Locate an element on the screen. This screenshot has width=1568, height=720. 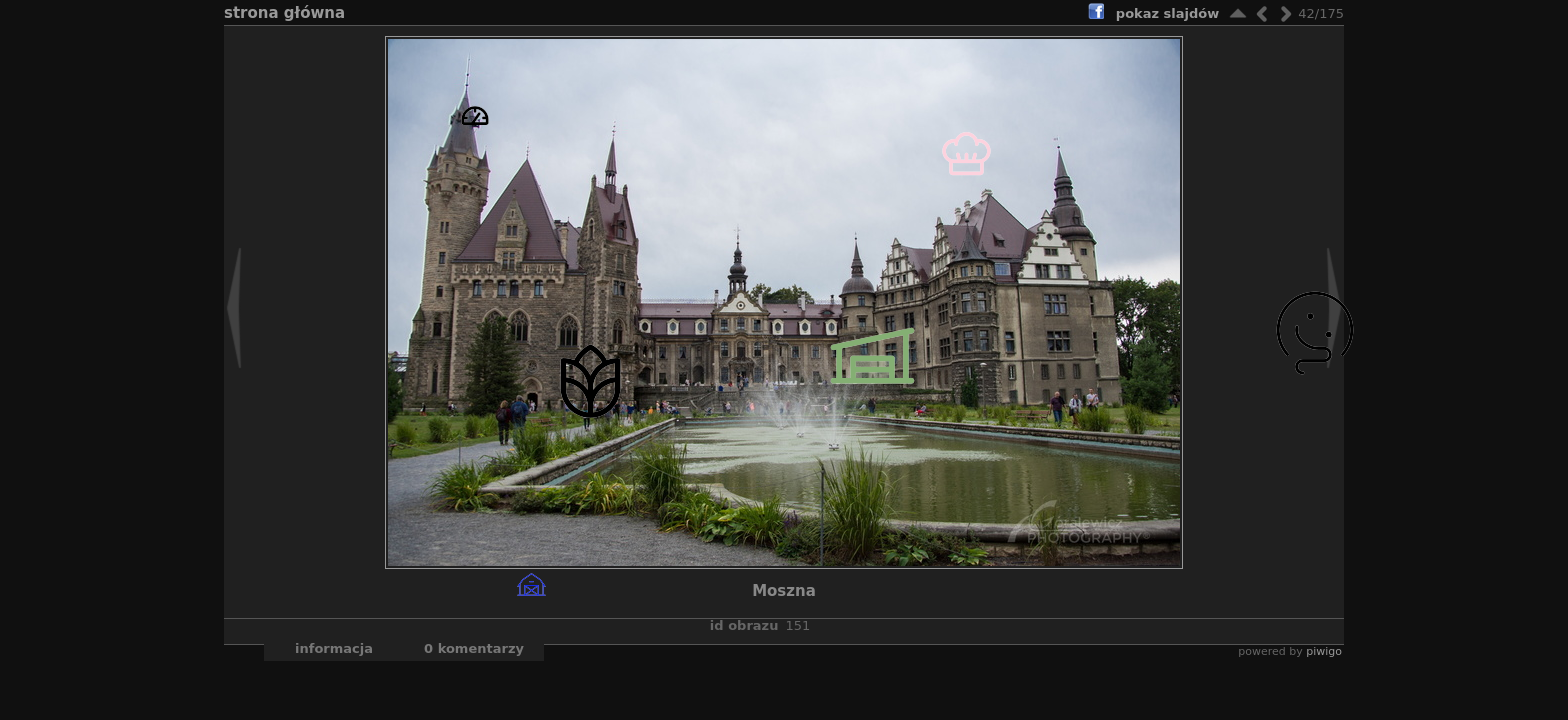
indicates overwhelmed or stressed state is located at coordinates (1315, 330).